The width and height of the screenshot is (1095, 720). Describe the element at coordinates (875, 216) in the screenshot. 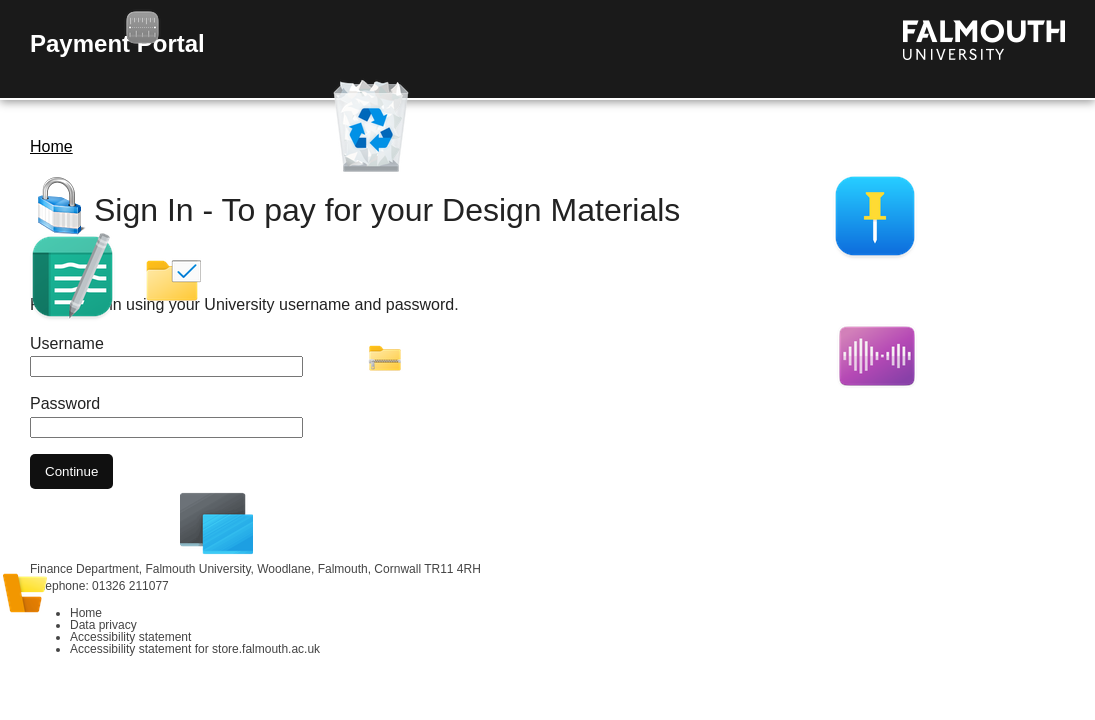

I see `open pinapp for saving and organizing pins` at that location.